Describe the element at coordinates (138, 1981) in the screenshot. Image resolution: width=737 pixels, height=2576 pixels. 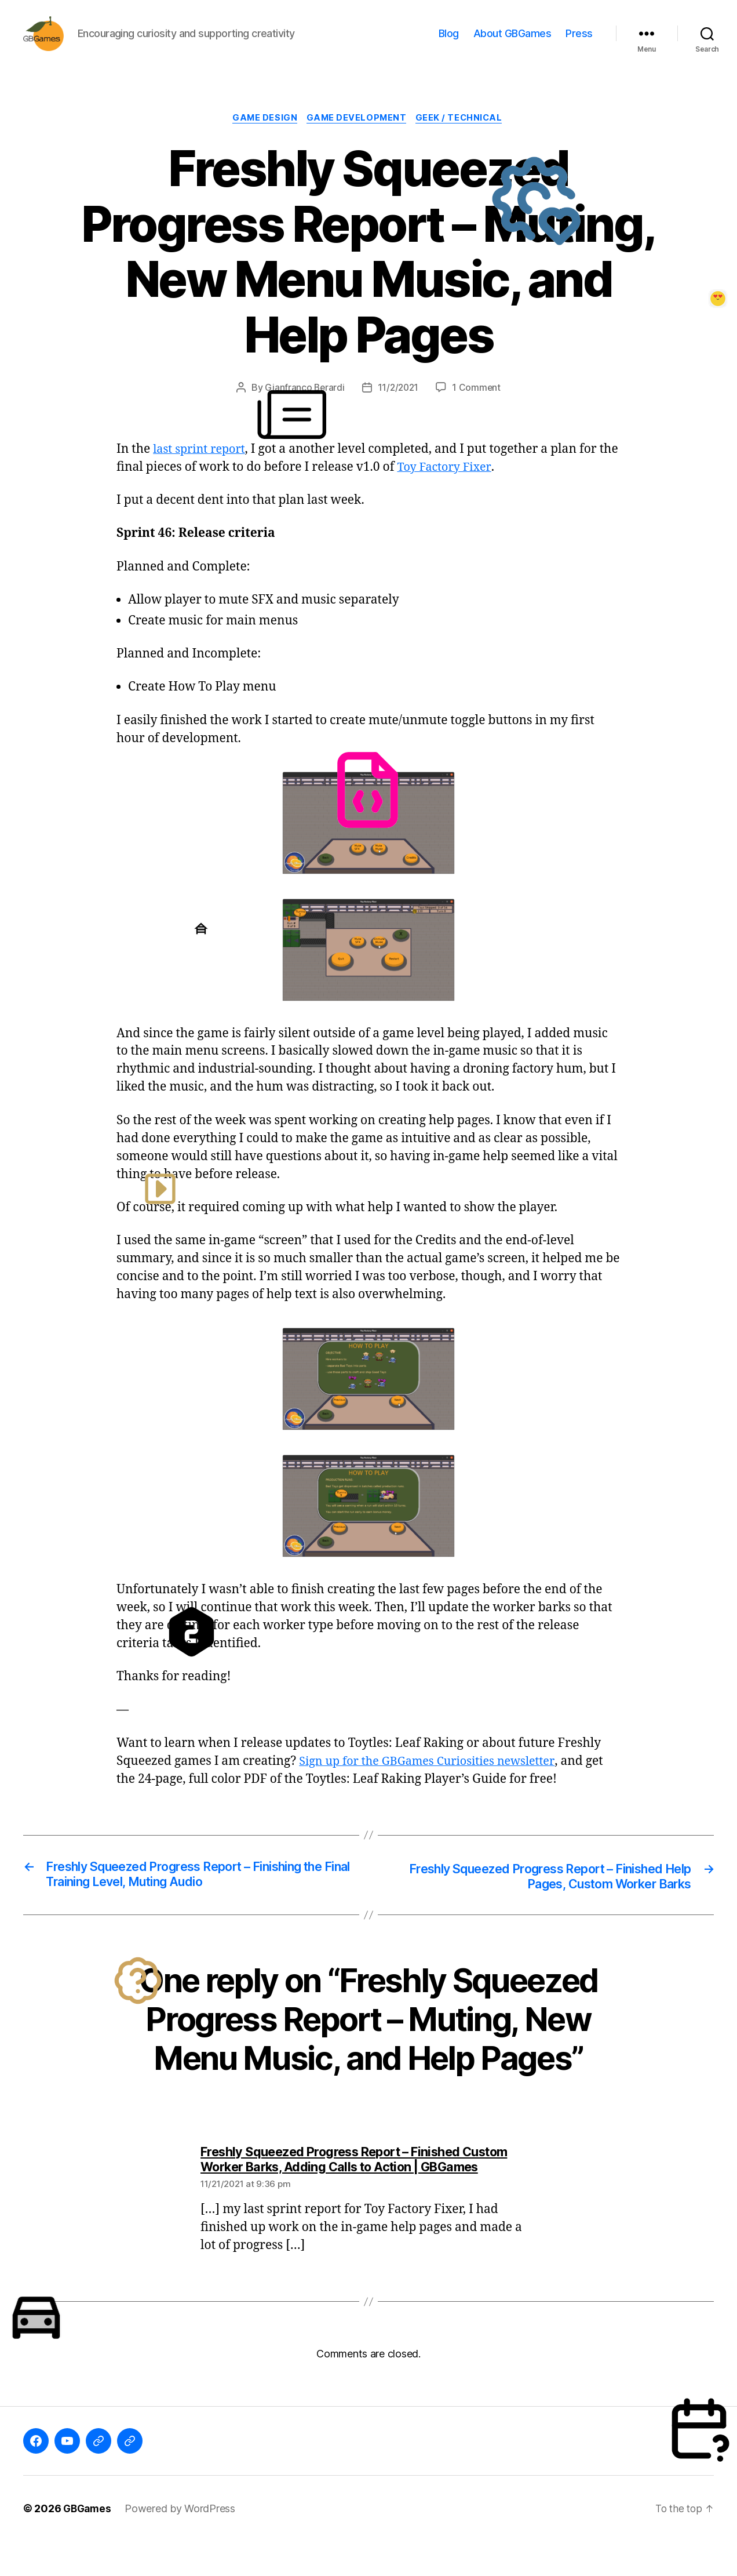
I see `access help or FAQ section` at that location.